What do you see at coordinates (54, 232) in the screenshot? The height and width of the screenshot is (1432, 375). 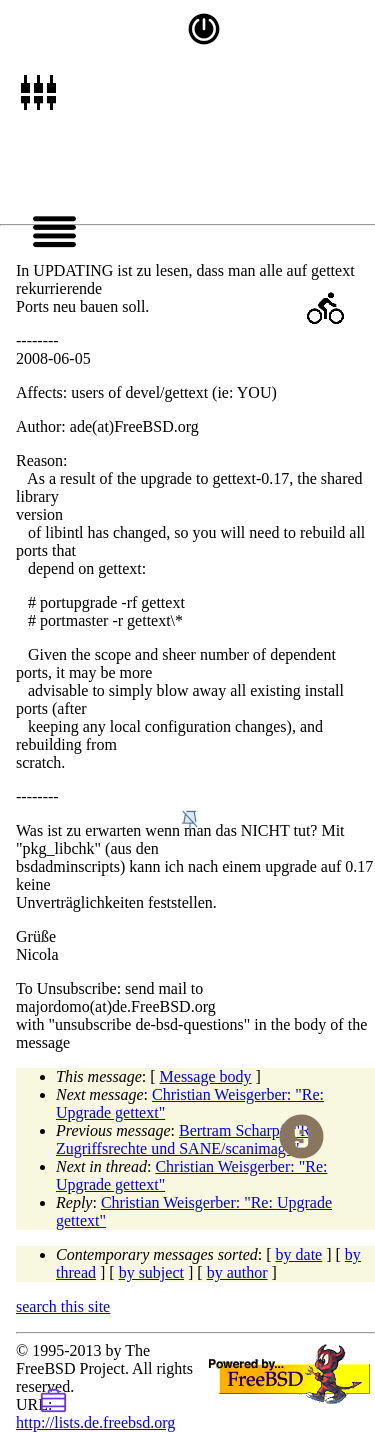 I see `justify text alignment` at bounding box center [54, 232].